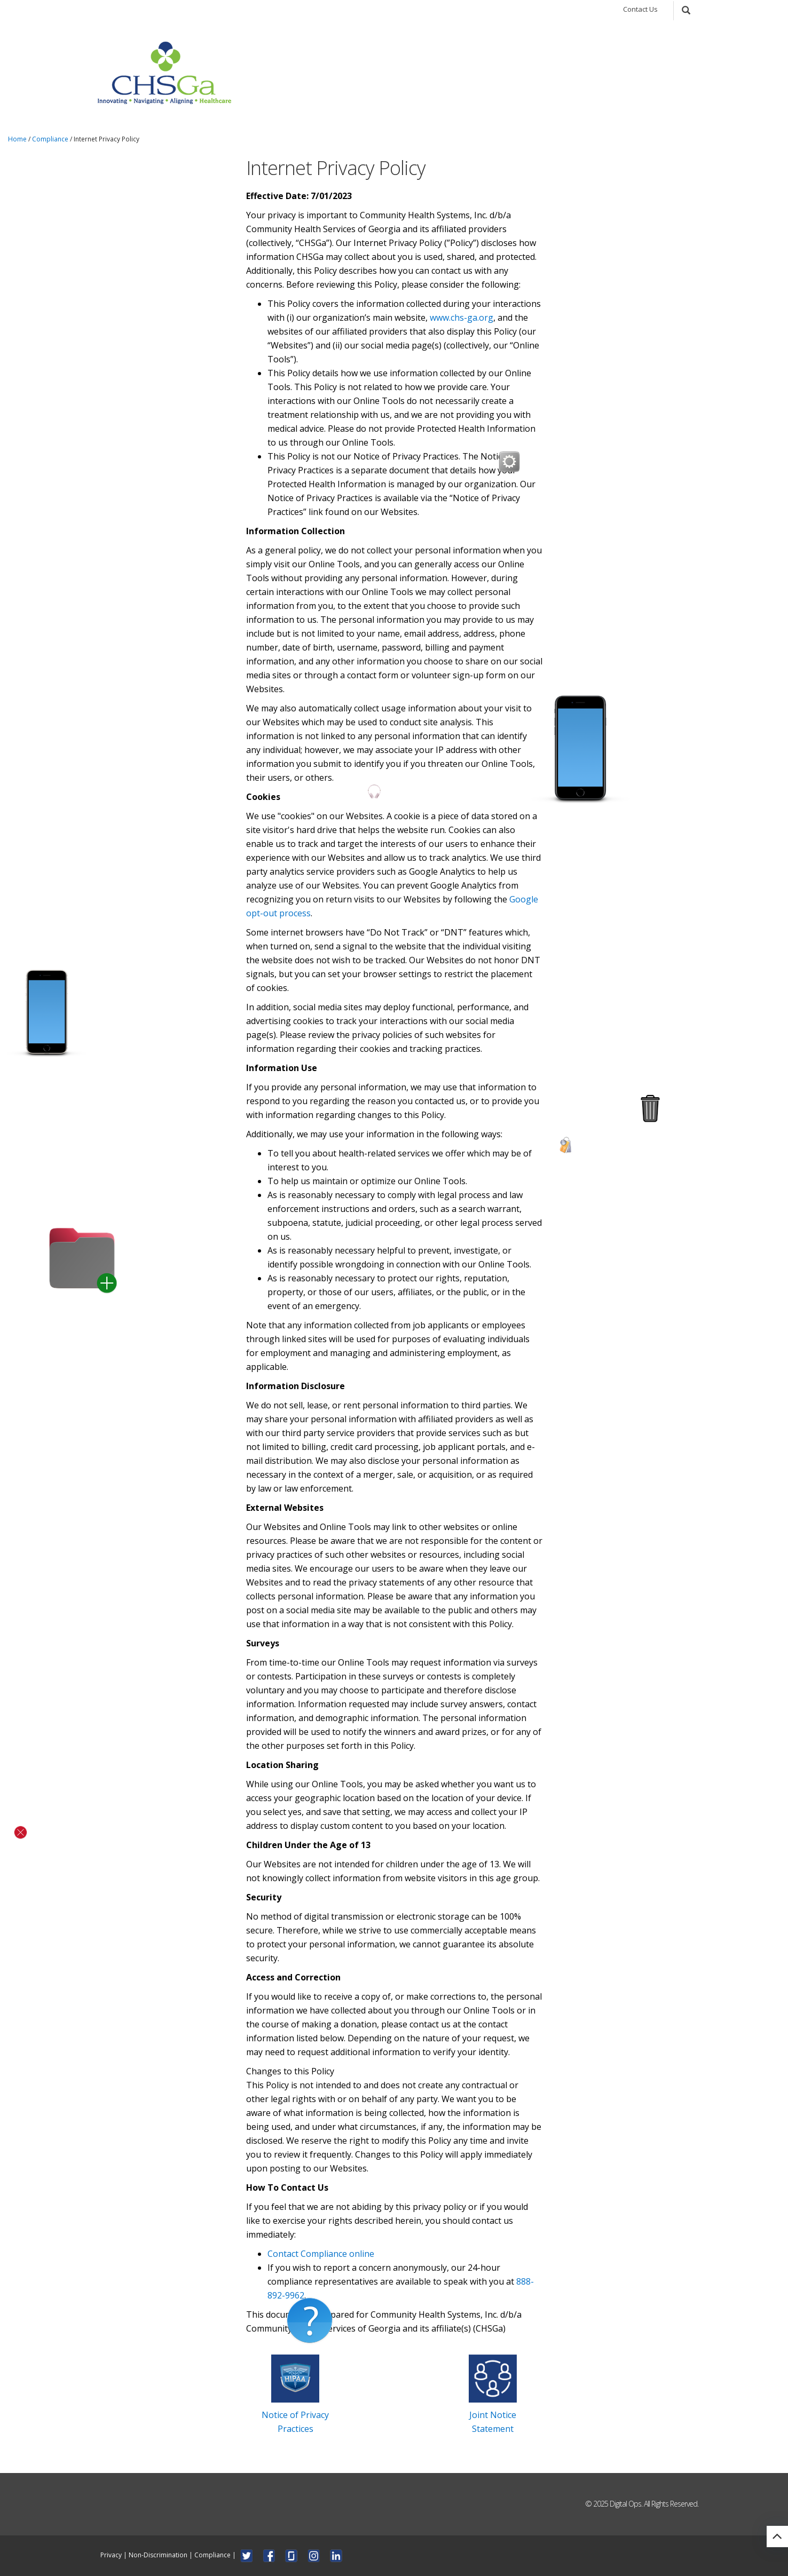  What do you see at coordinates (580, 749) in the screenshot?
I see `iPhone SE device icon` at bounding box center [580, 749].